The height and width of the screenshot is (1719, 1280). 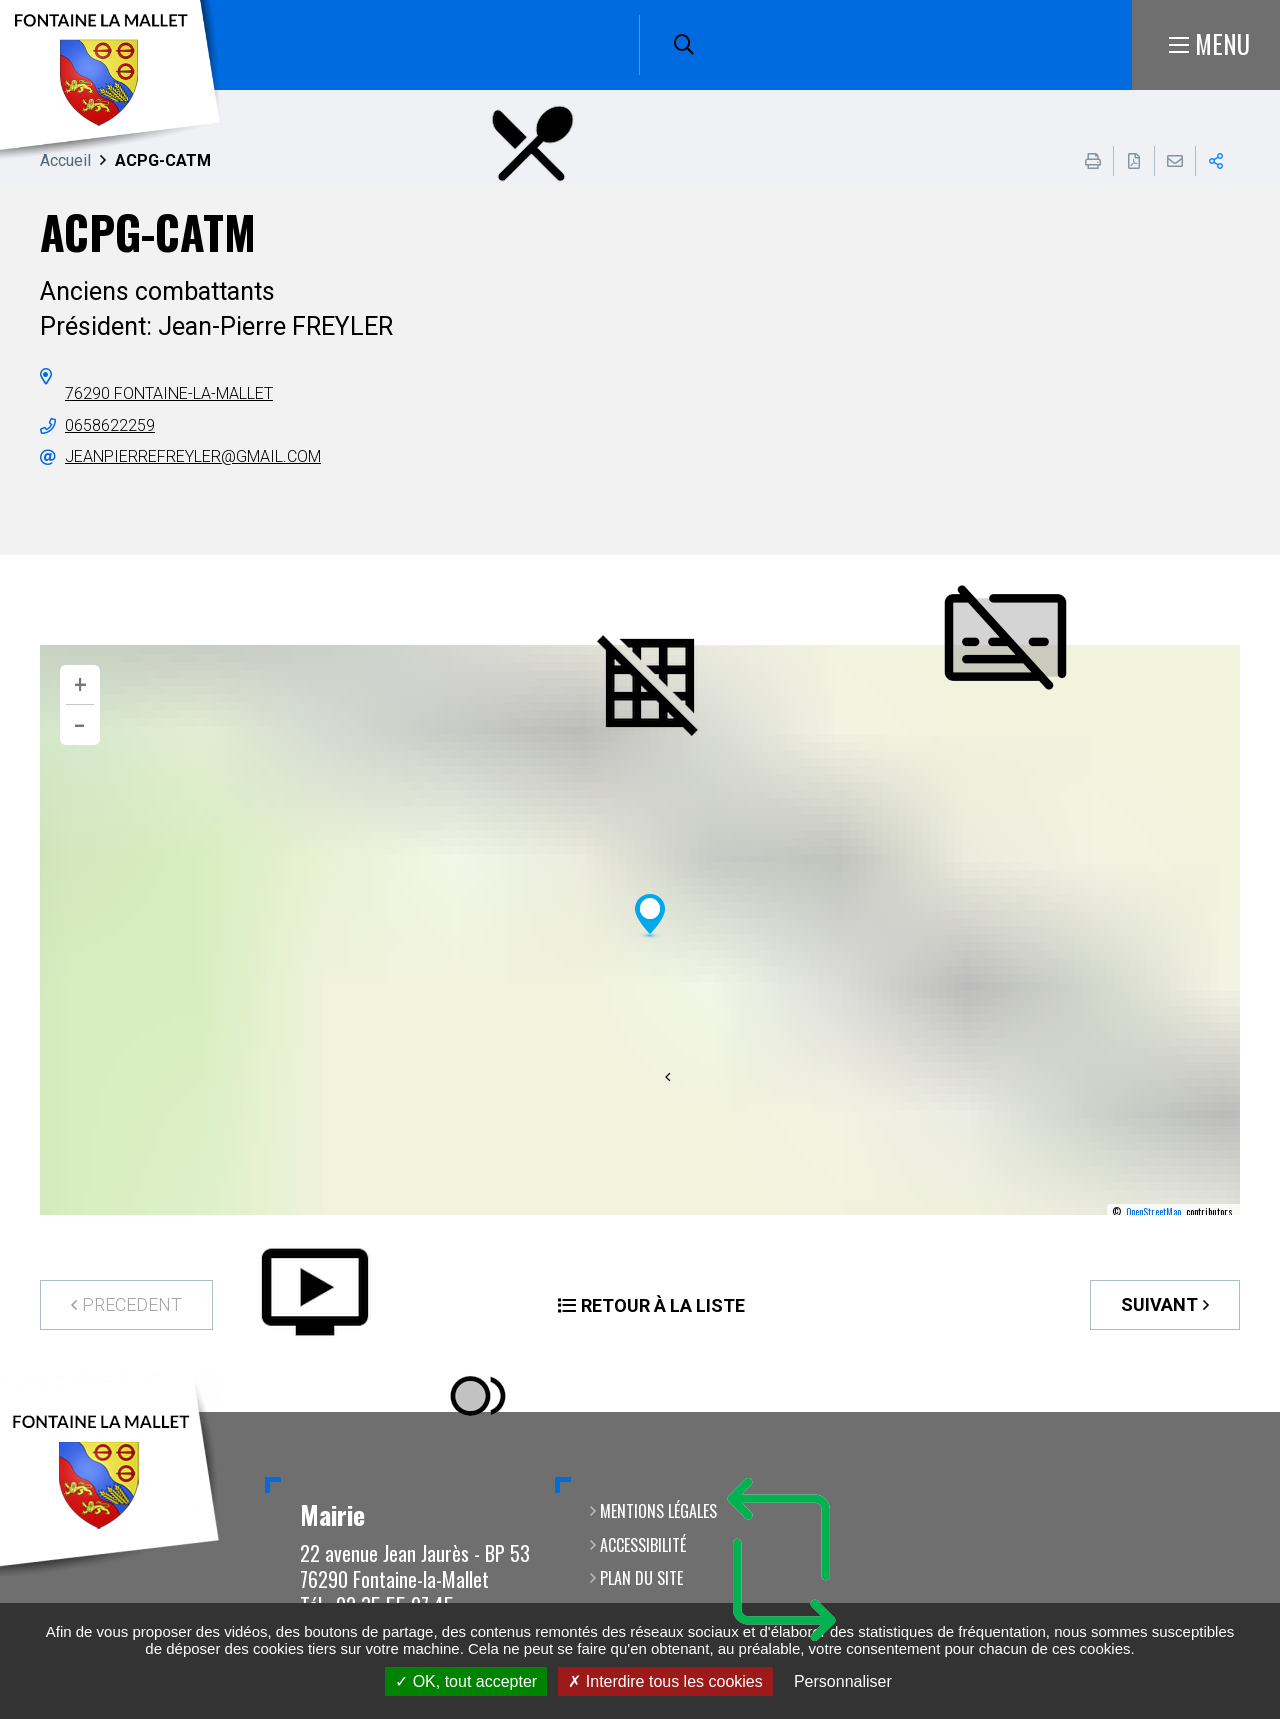 I want to click on rotate device orientation, so click(x=781, y=1559).